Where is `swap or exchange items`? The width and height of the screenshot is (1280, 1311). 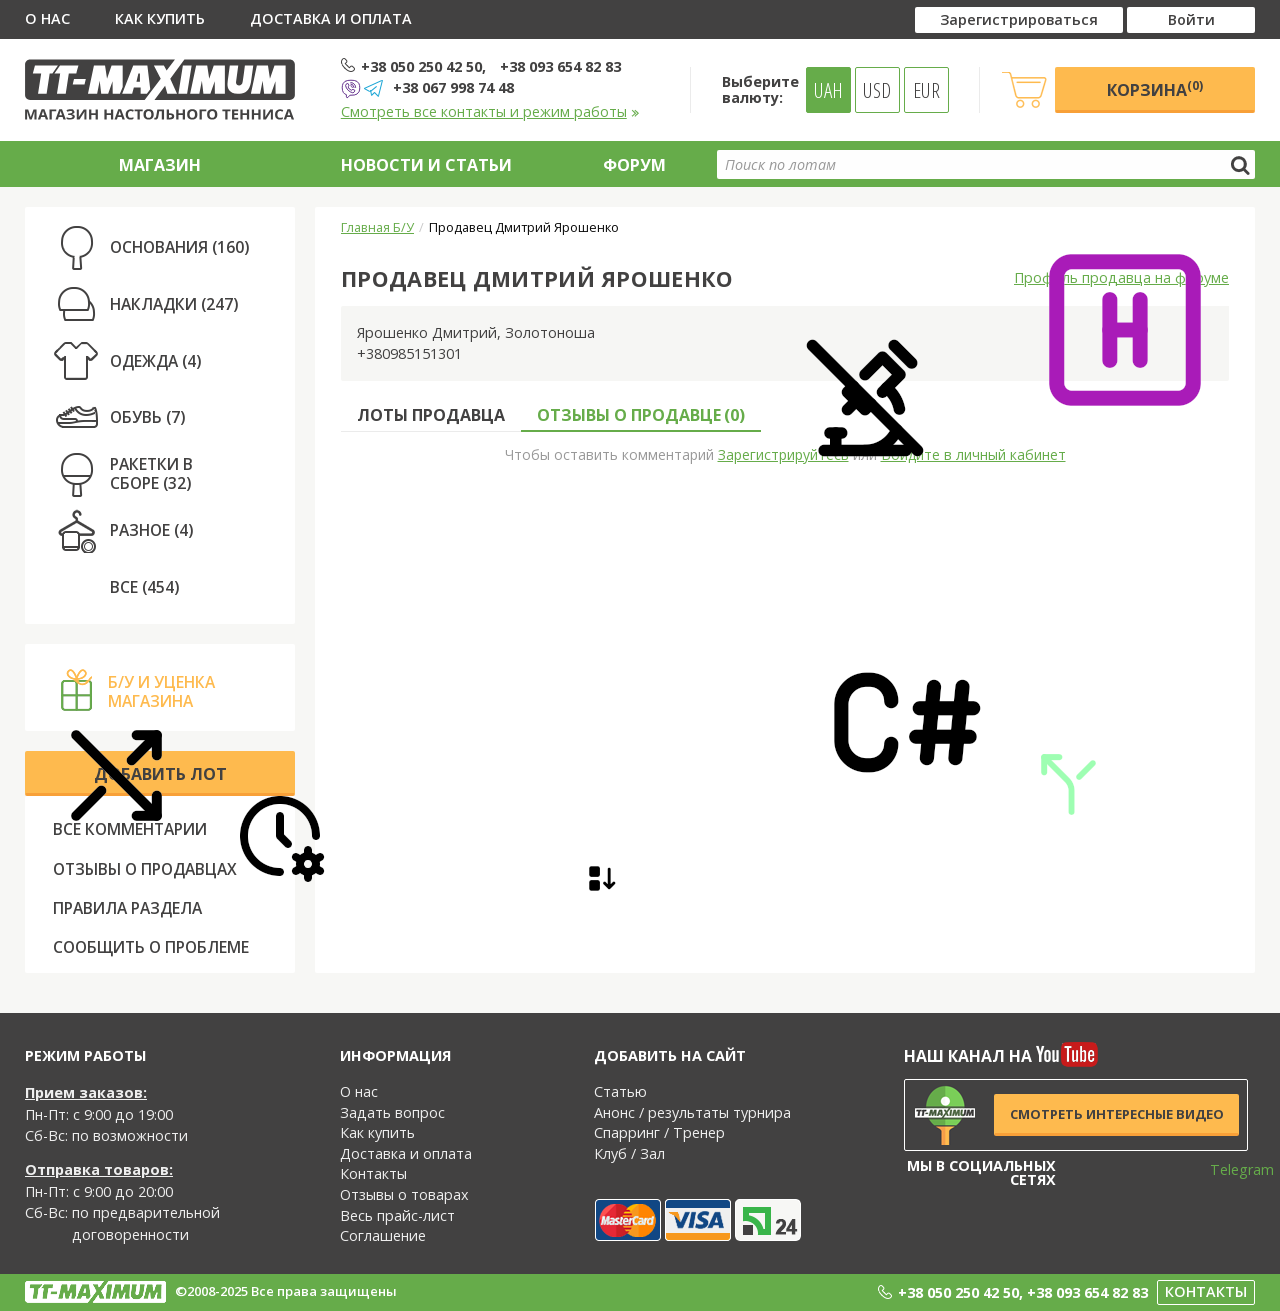 swap or exchange items is located at coordinates (116, 775).